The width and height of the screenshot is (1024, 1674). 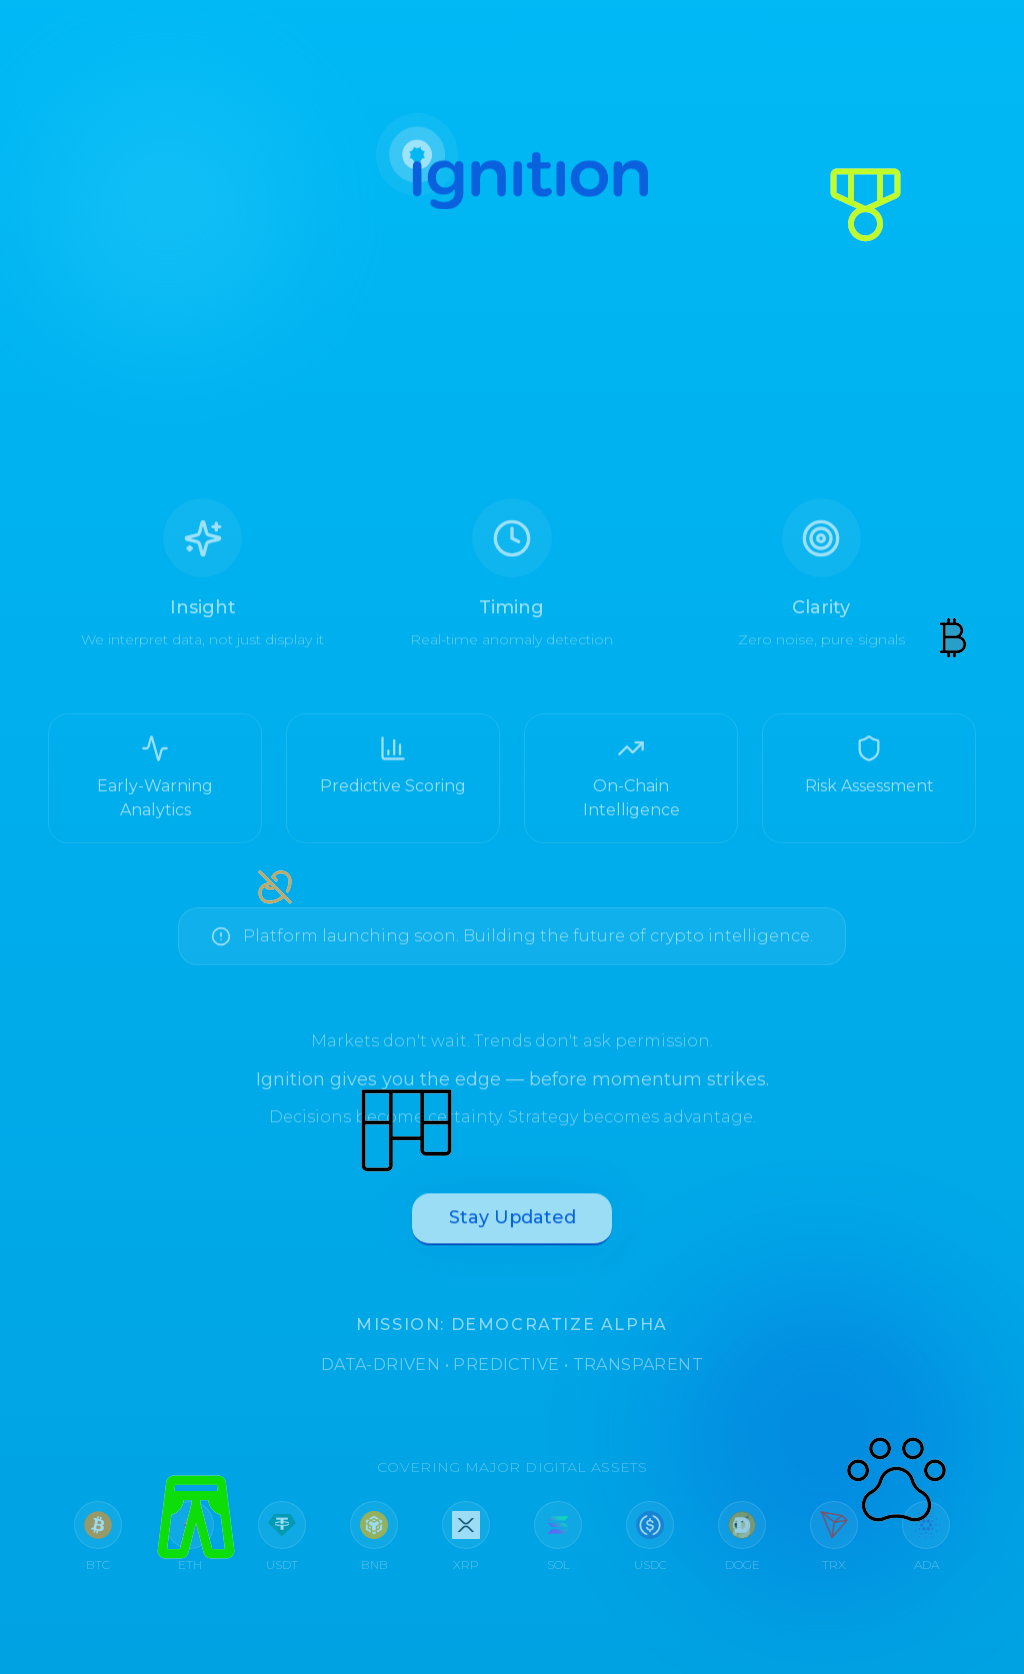 I want to click on browse pants or bottoms category, so click(x=196, y=1517).